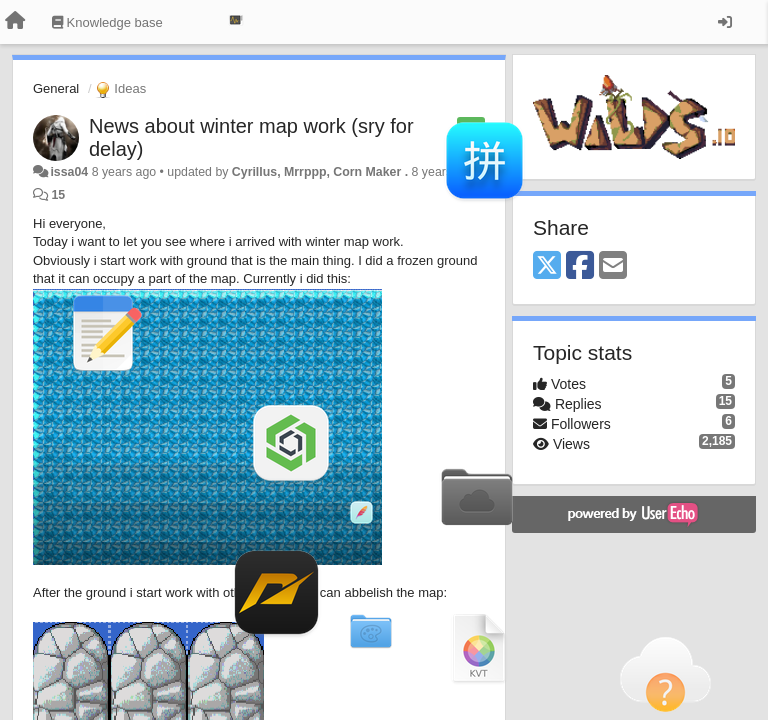  What do you see at coordinates (479, 649) in the screenshot?
I see `a KVT text file associated with Krita vector graphics` at bounding box center [479, 649].